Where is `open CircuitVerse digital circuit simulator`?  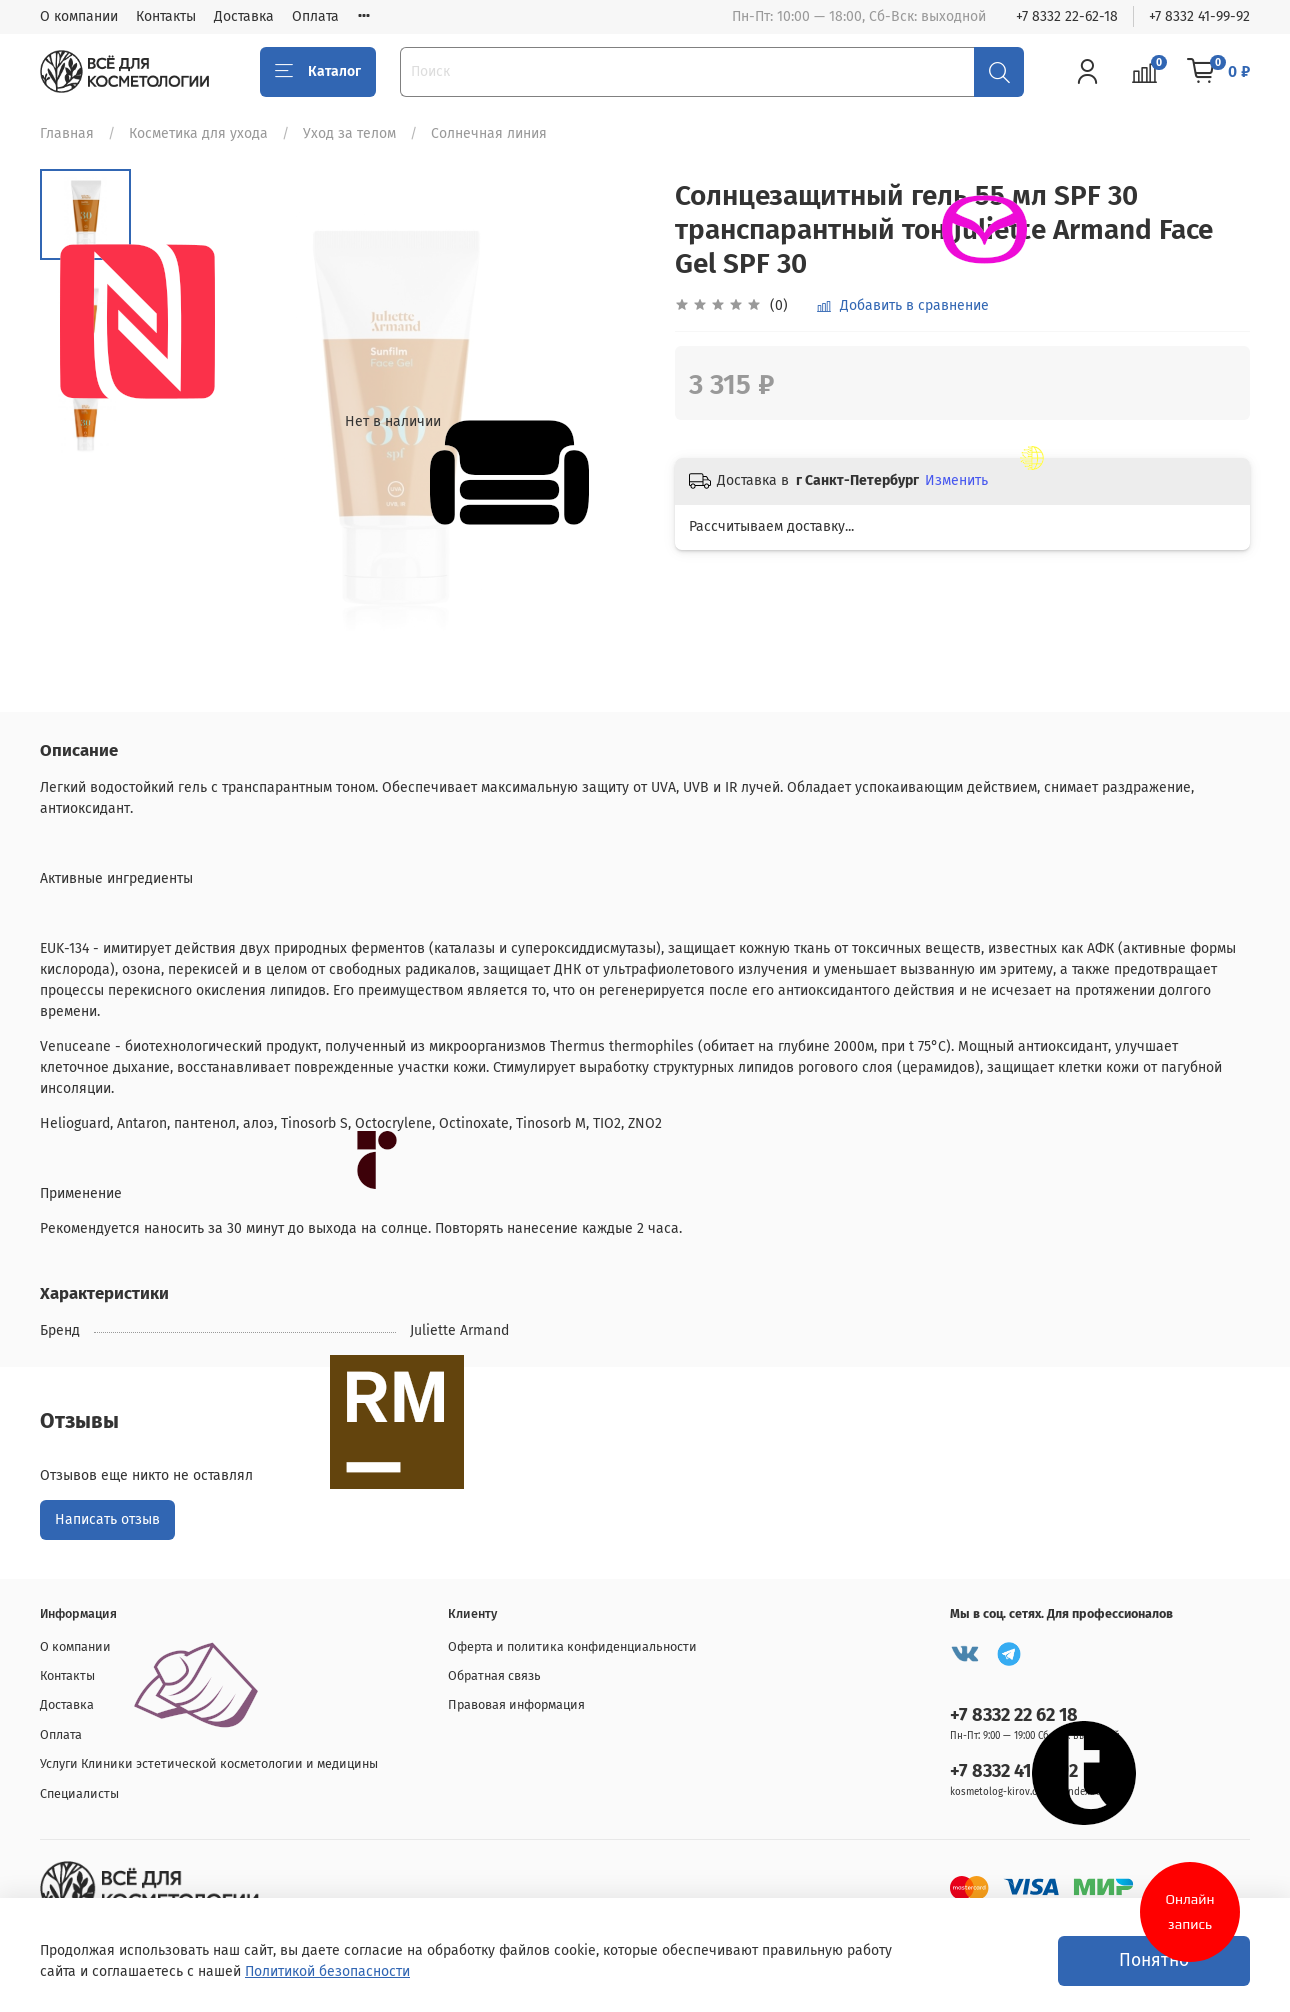 open CircuitVerse digital circuit simulator is located at coordinates (1032, 458).